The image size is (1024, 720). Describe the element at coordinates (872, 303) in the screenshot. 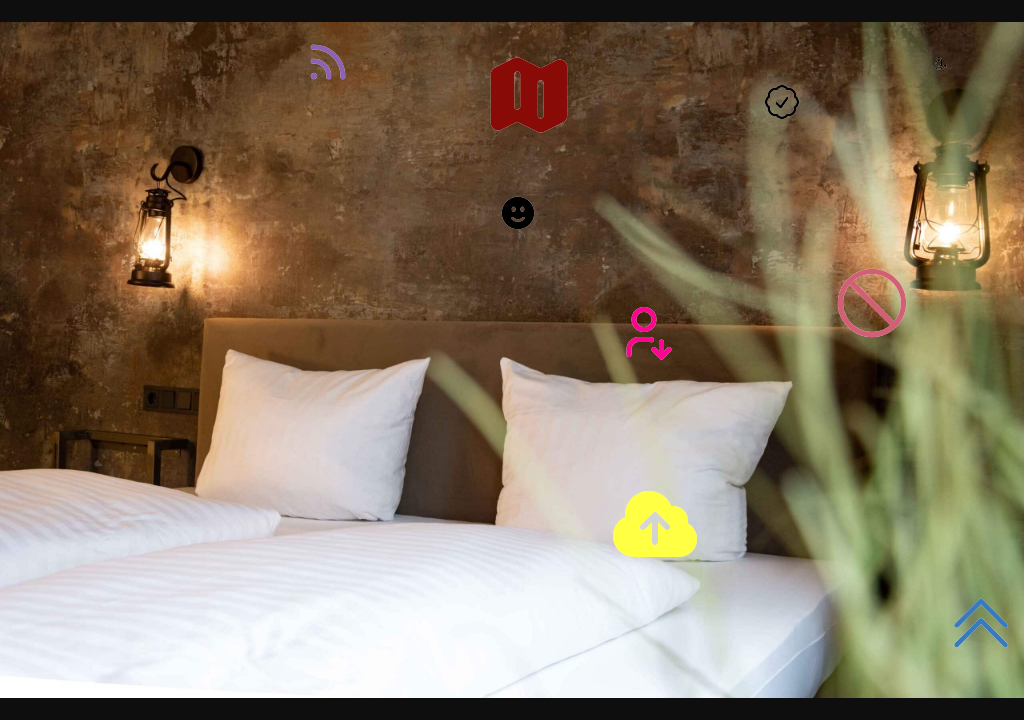

I see `indicates a blocked or prohibited action` at that location.